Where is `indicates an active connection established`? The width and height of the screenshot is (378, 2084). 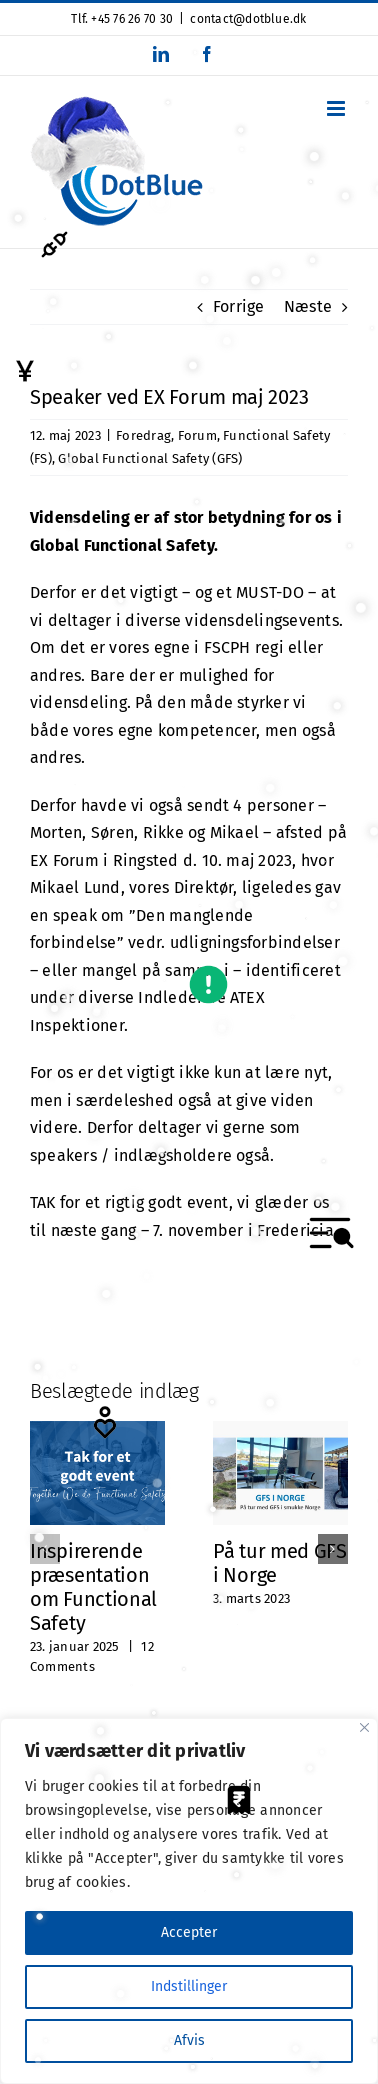 indicates an active connection established is located at coordinates (54, 244).